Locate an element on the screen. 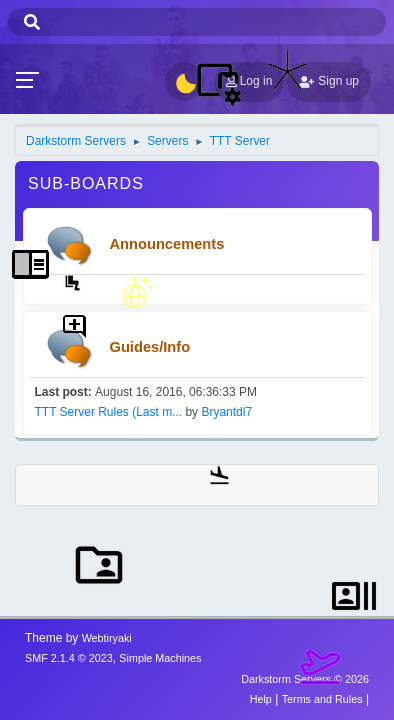  flight departure status indicator is located at coordinates (320, 664).